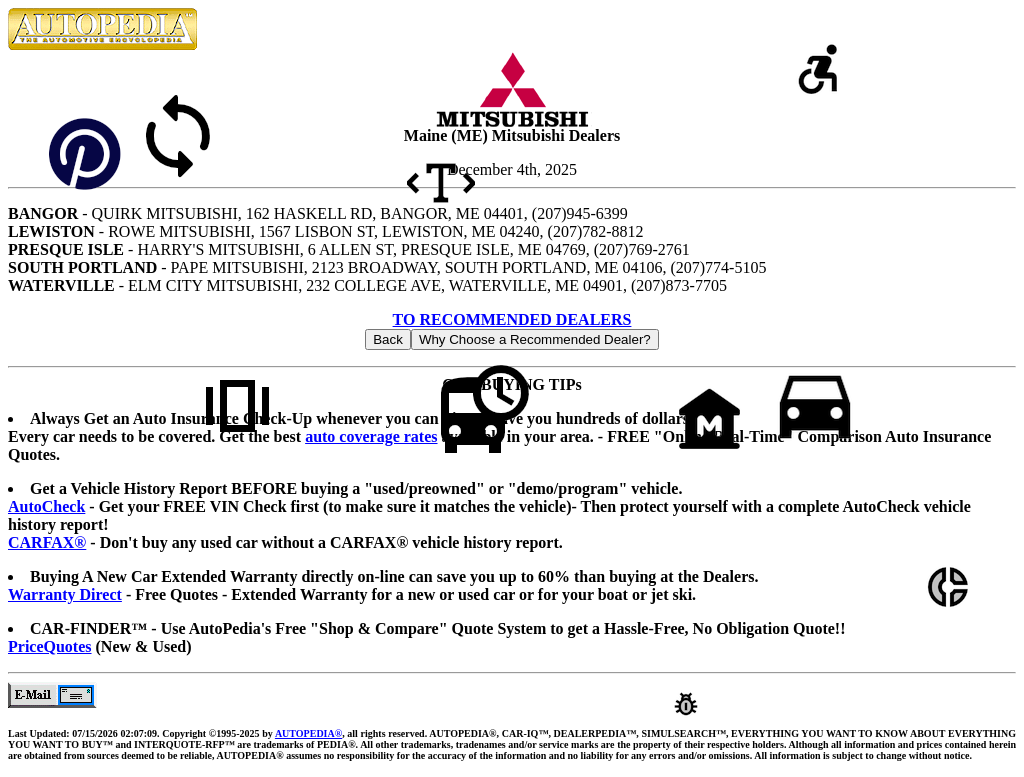 This screenshot has height=777, width=1024. I want to click on view stories or card-based content, so click(237, 407).